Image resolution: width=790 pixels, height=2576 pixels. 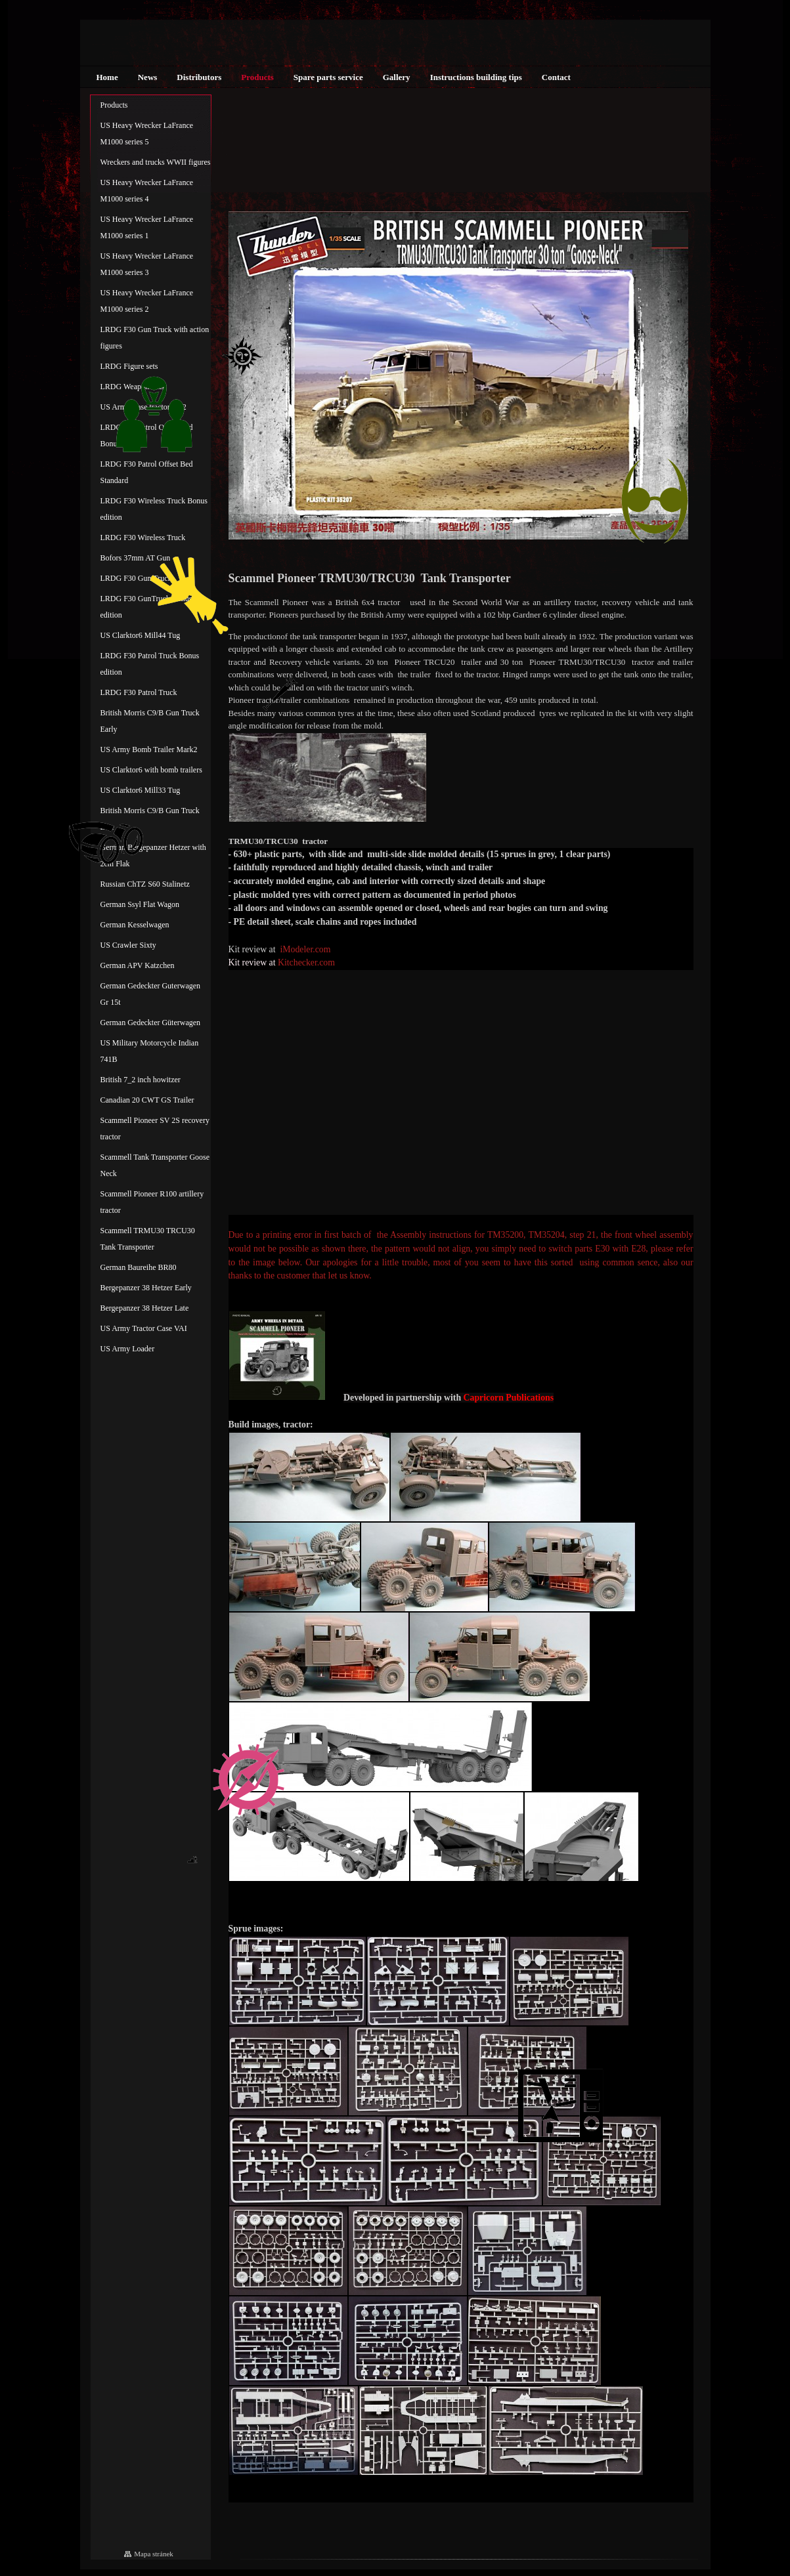 I want to click on select the mad scientist character class, so click(x=656, y=500).